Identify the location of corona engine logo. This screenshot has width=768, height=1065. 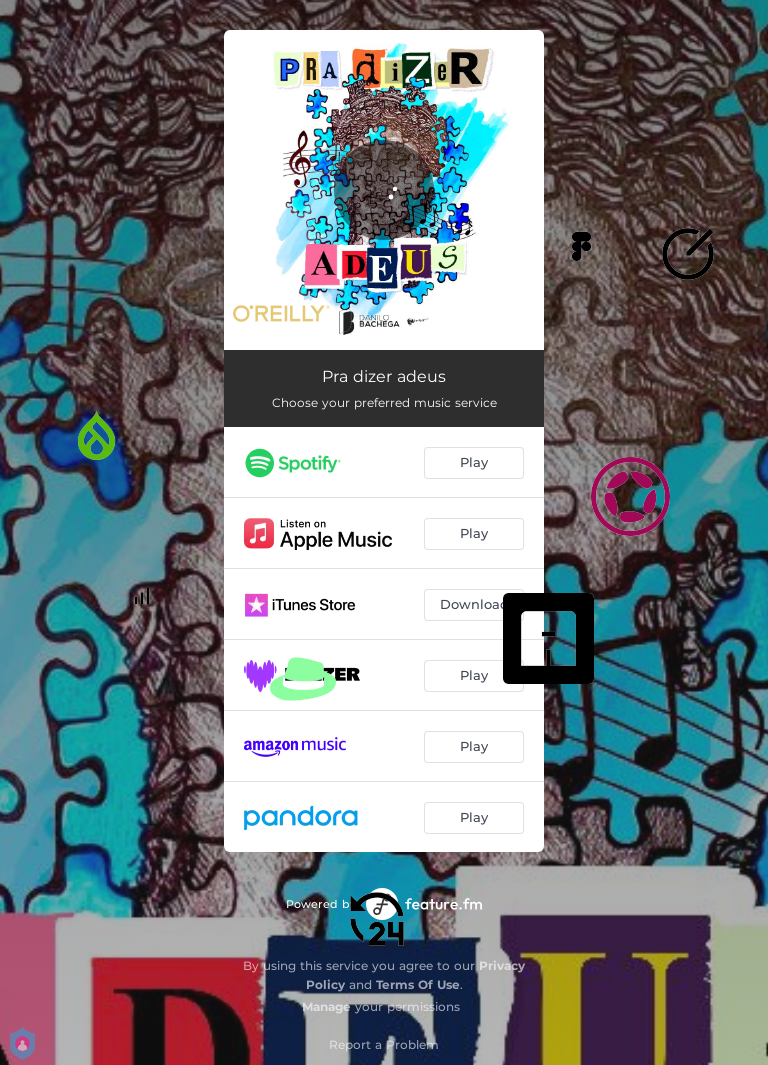
(630, 496).